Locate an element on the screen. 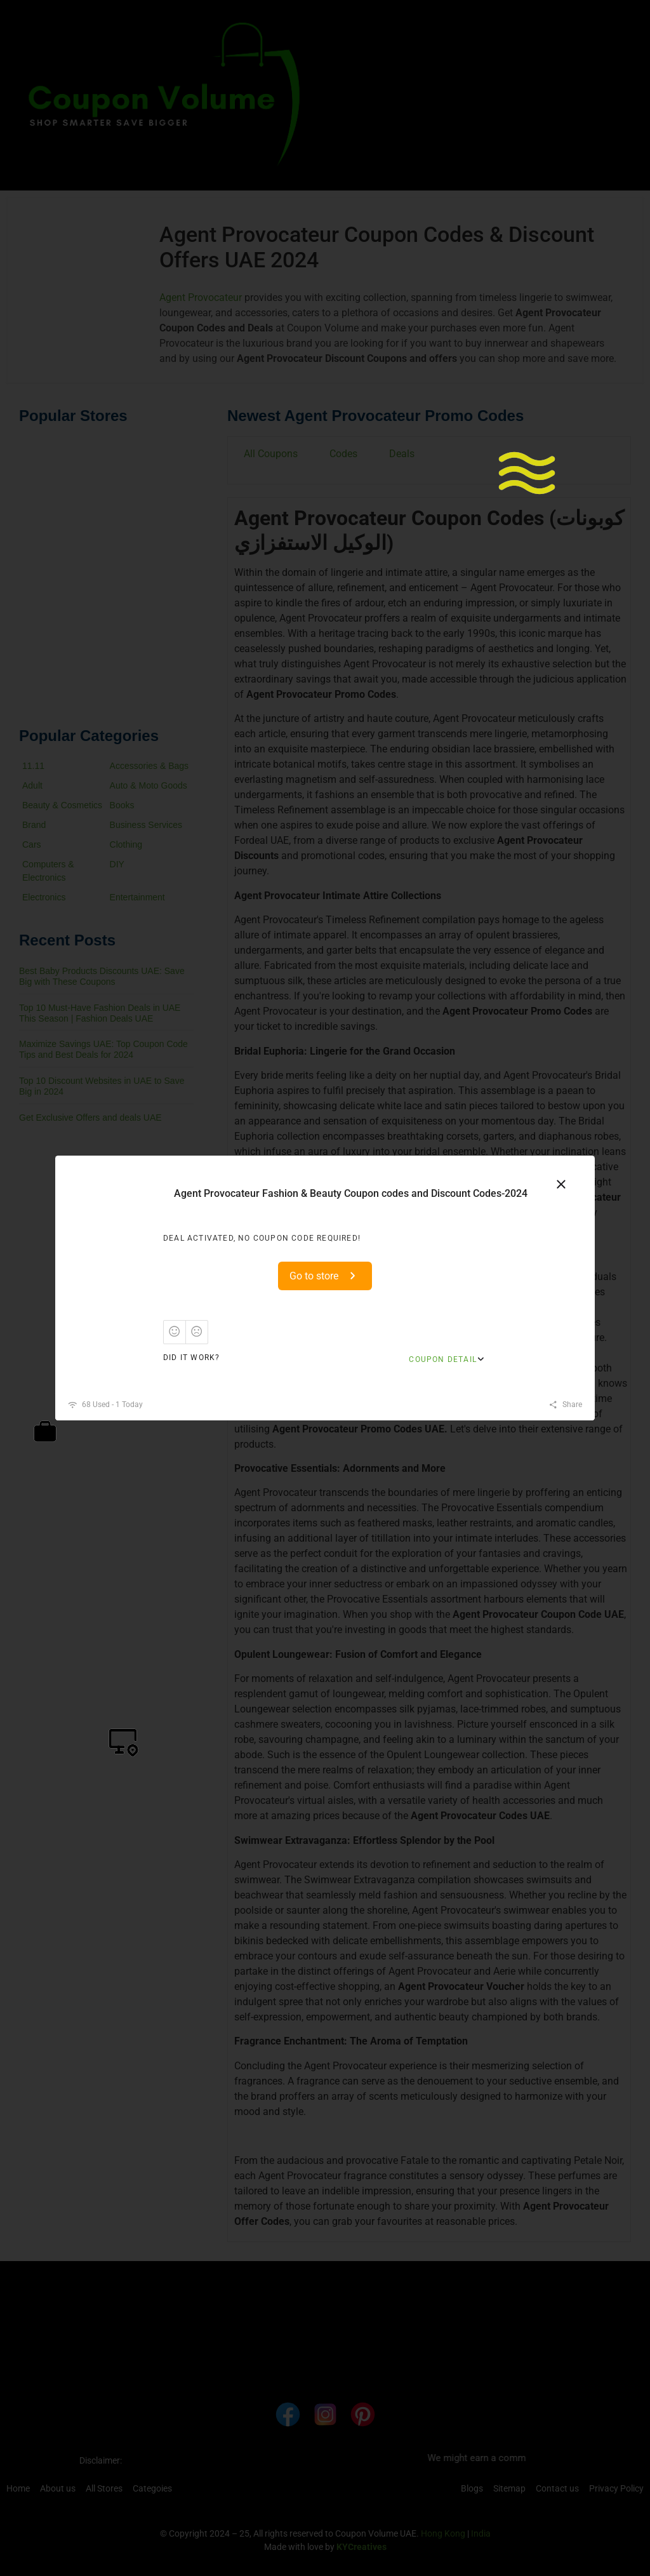 The height and width of the screenshot is (2576, 650). access work or business files is located at coordinates (45, 1432).